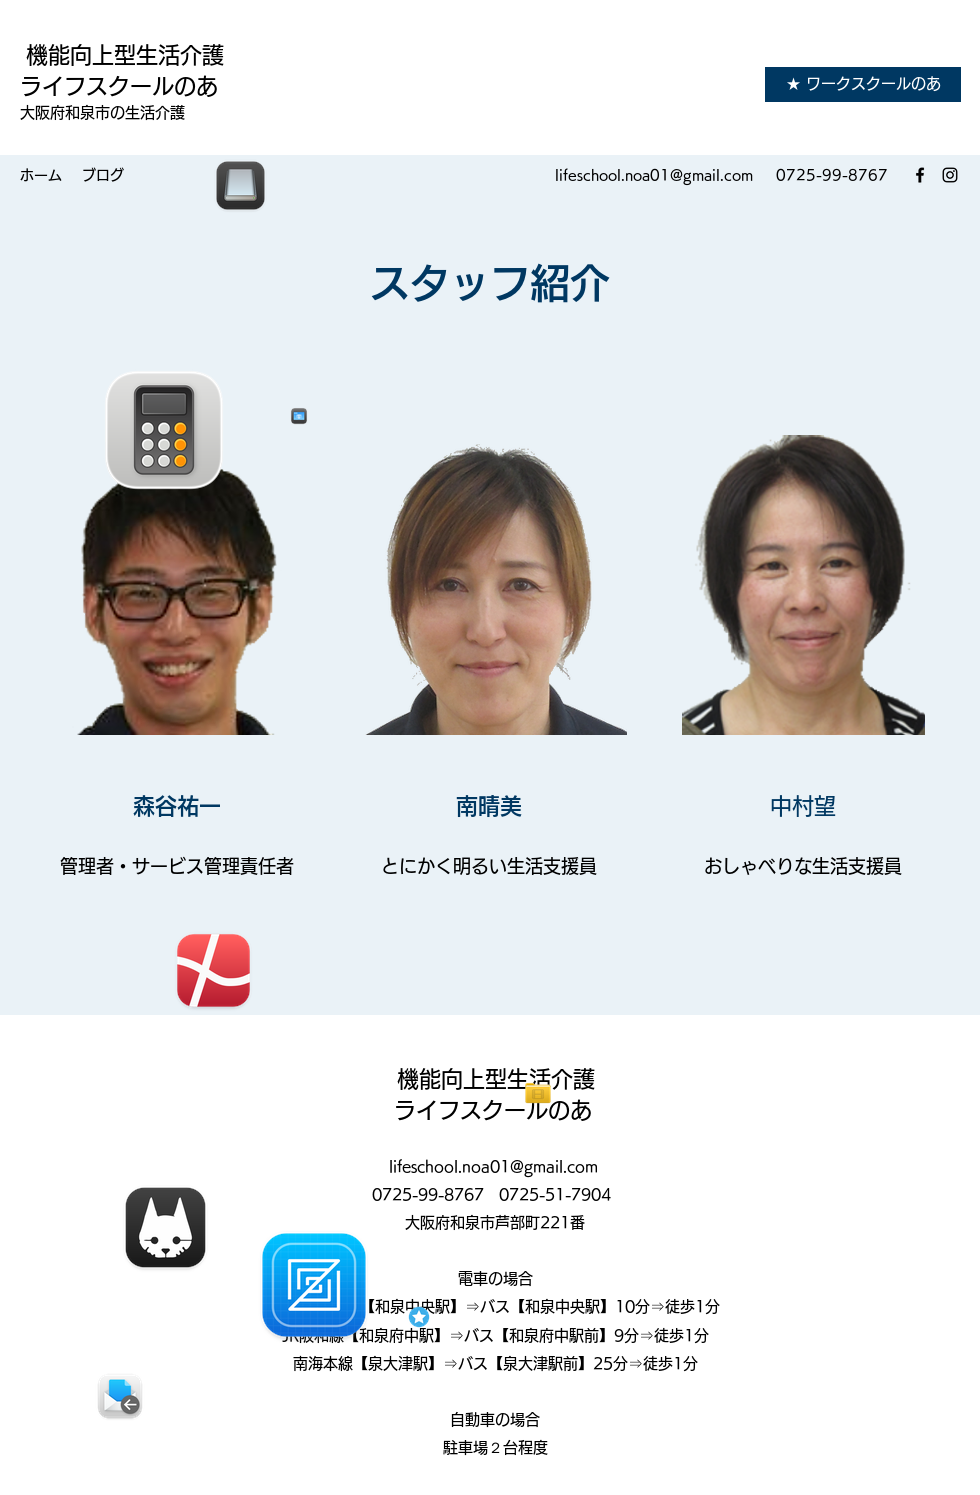 Image resolution: width=980 pixels, height=1495 pixels. I want to click on launch the stray video game app, so click(165, 1227).